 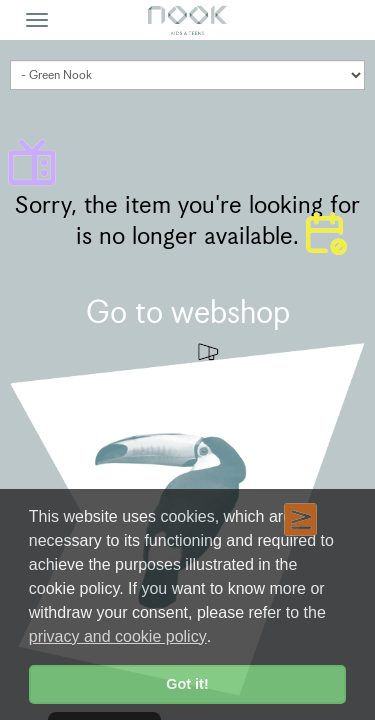 What do you see at coordinates (300, 519) in the screenshot?
I see `greater than or equal to mathematical operator` at bounding box center [300, 519].